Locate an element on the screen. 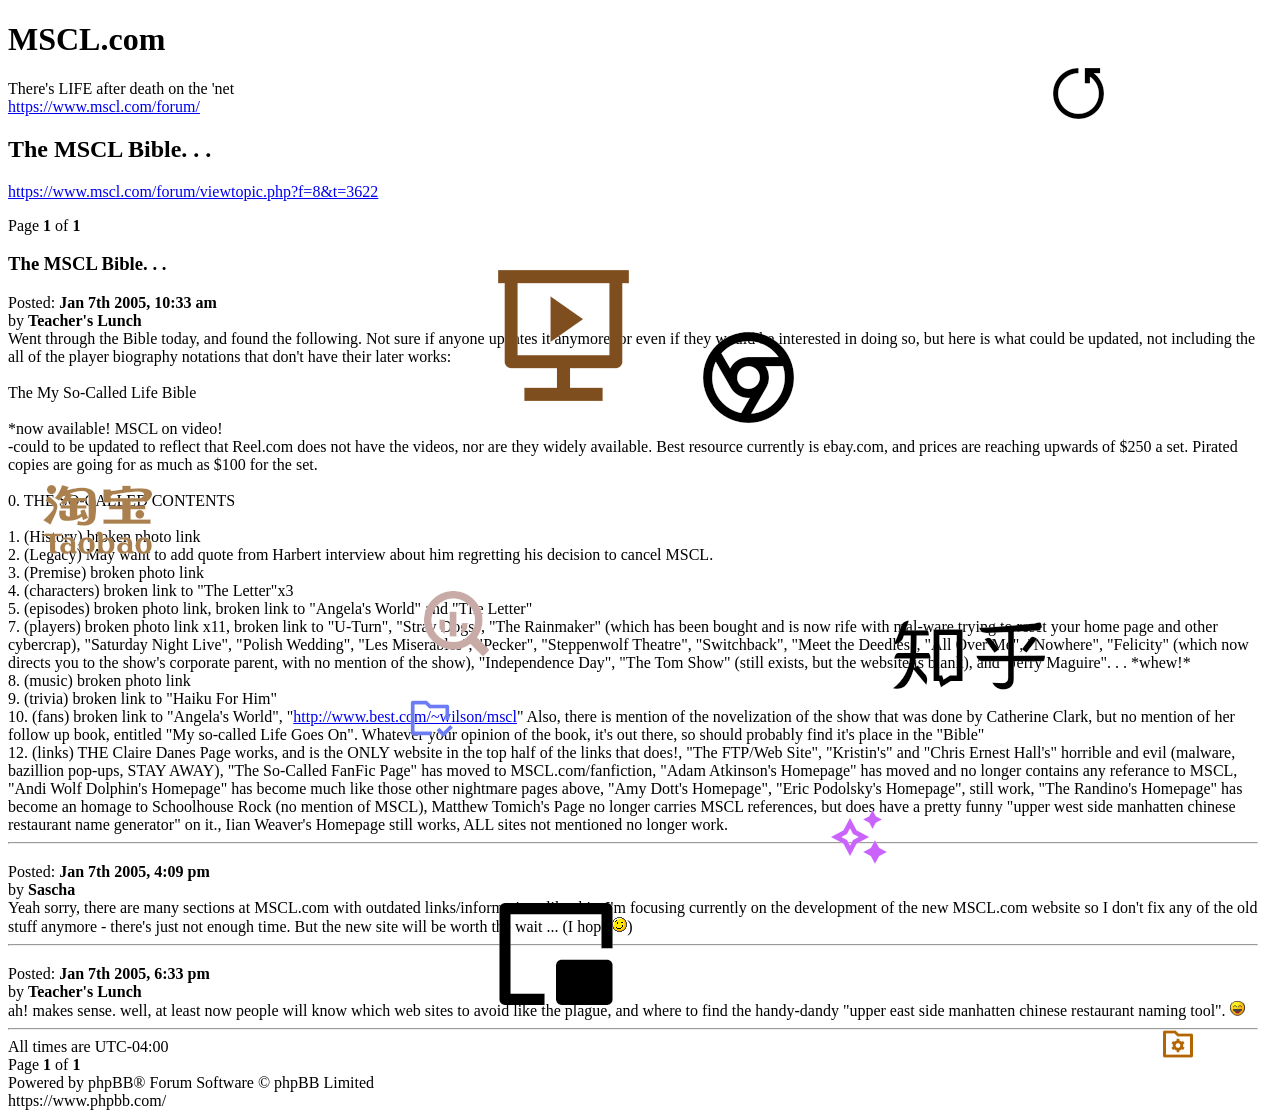 The width and height of the screenshot is (1266, 1118). indicates AI-generated or enhanced content is located at coordinates (860, 837).